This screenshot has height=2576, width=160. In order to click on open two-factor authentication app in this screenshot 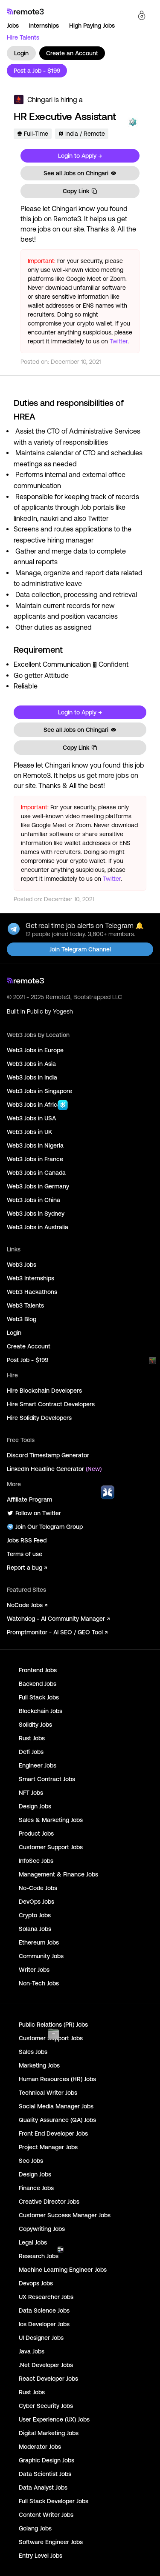, I will do `click(142, 15)`.